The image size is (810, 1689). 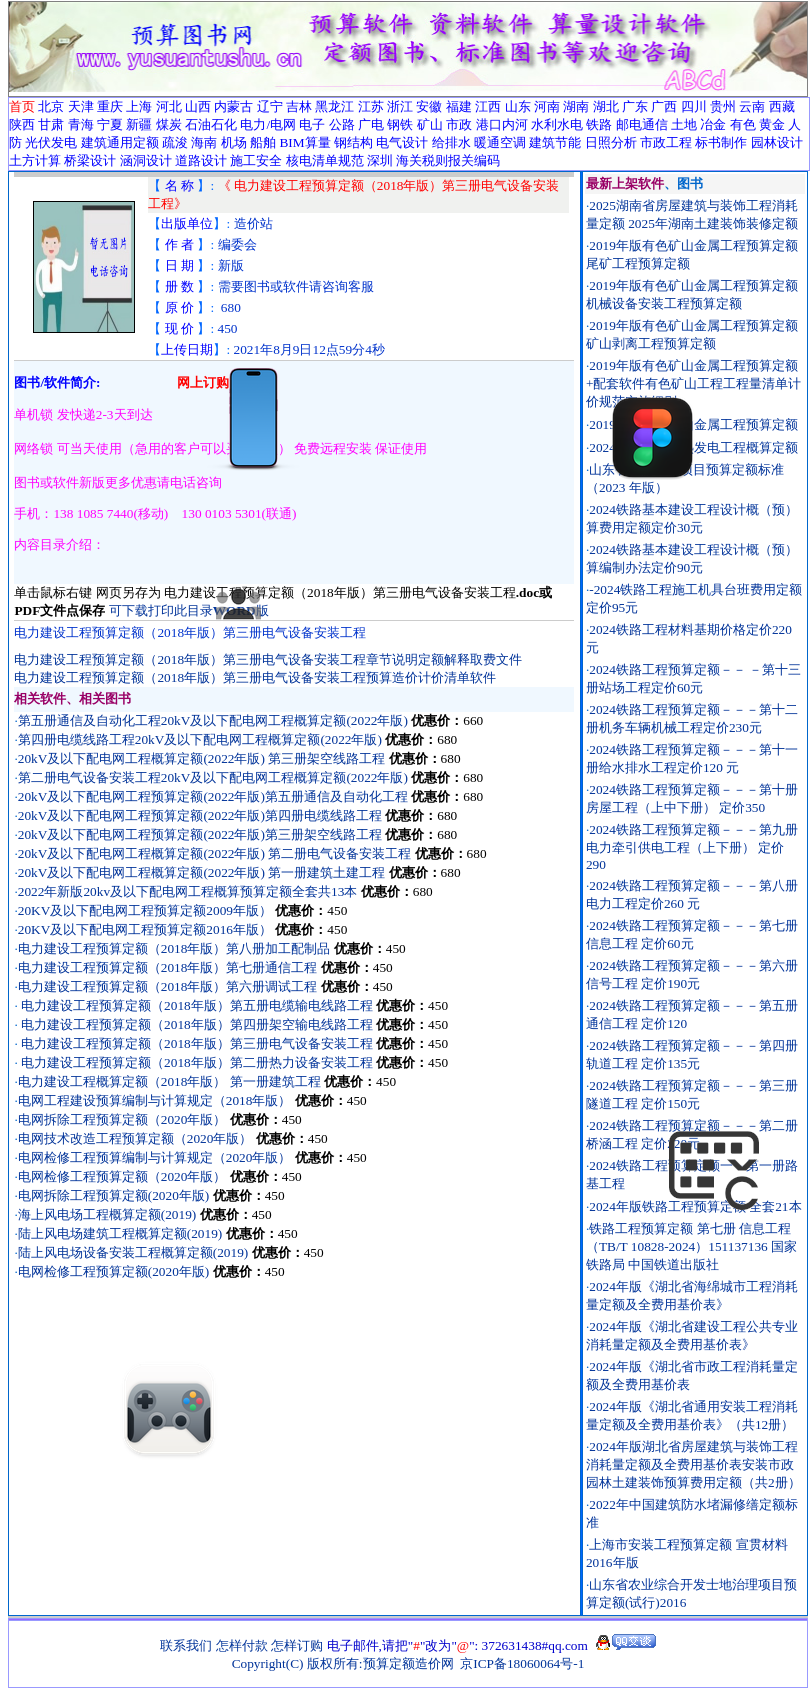 What do you see at coordinates (169, 1409) in the screenshot?
I see `game controller input device settings` at bounding box center [169, 1409].